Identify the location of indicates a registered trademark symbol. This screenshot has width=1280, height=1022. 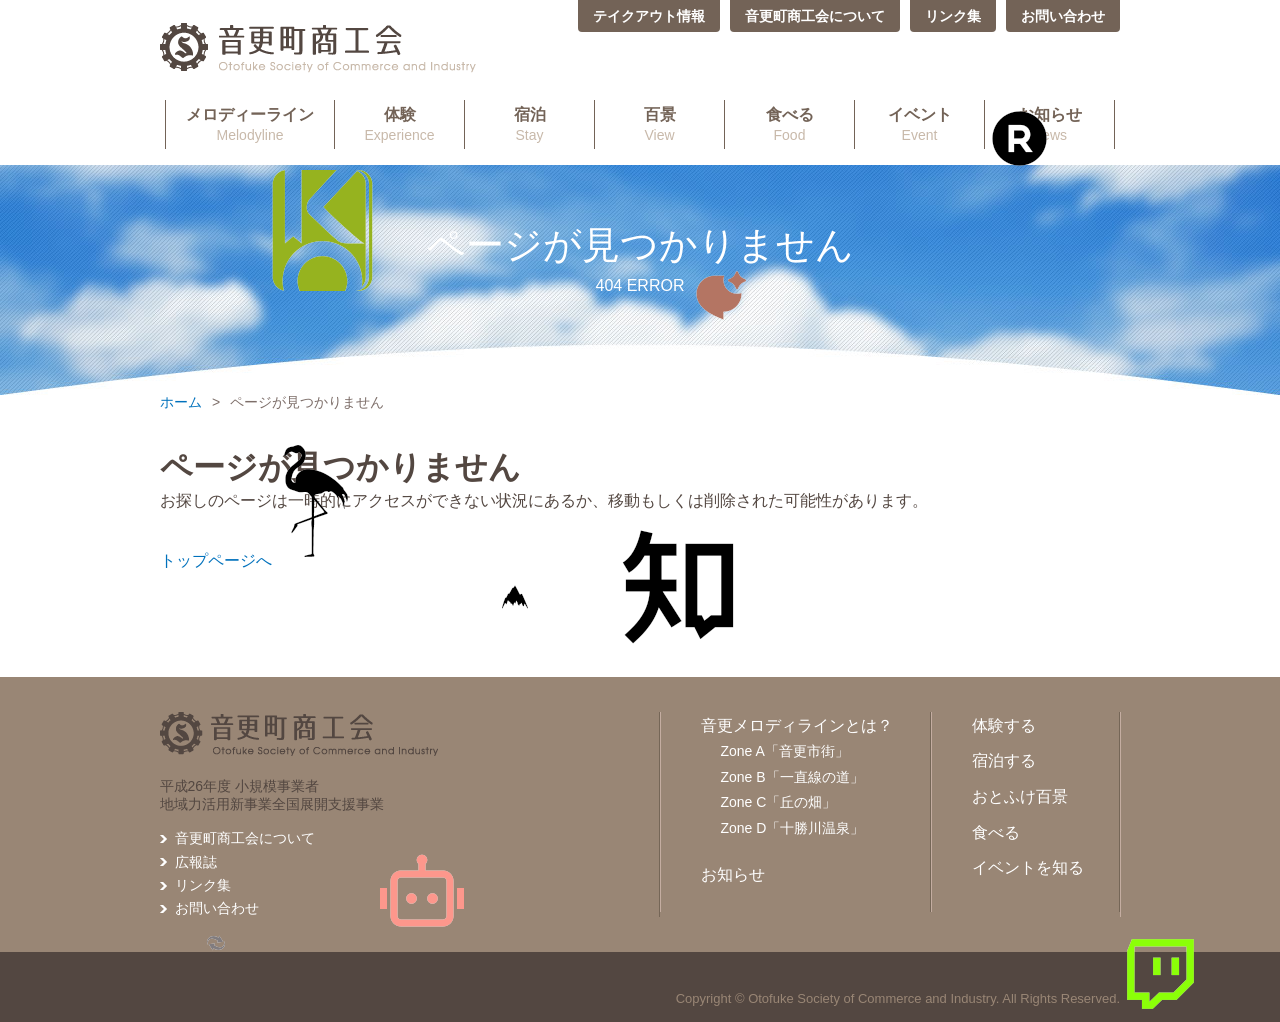
(1019, 138).